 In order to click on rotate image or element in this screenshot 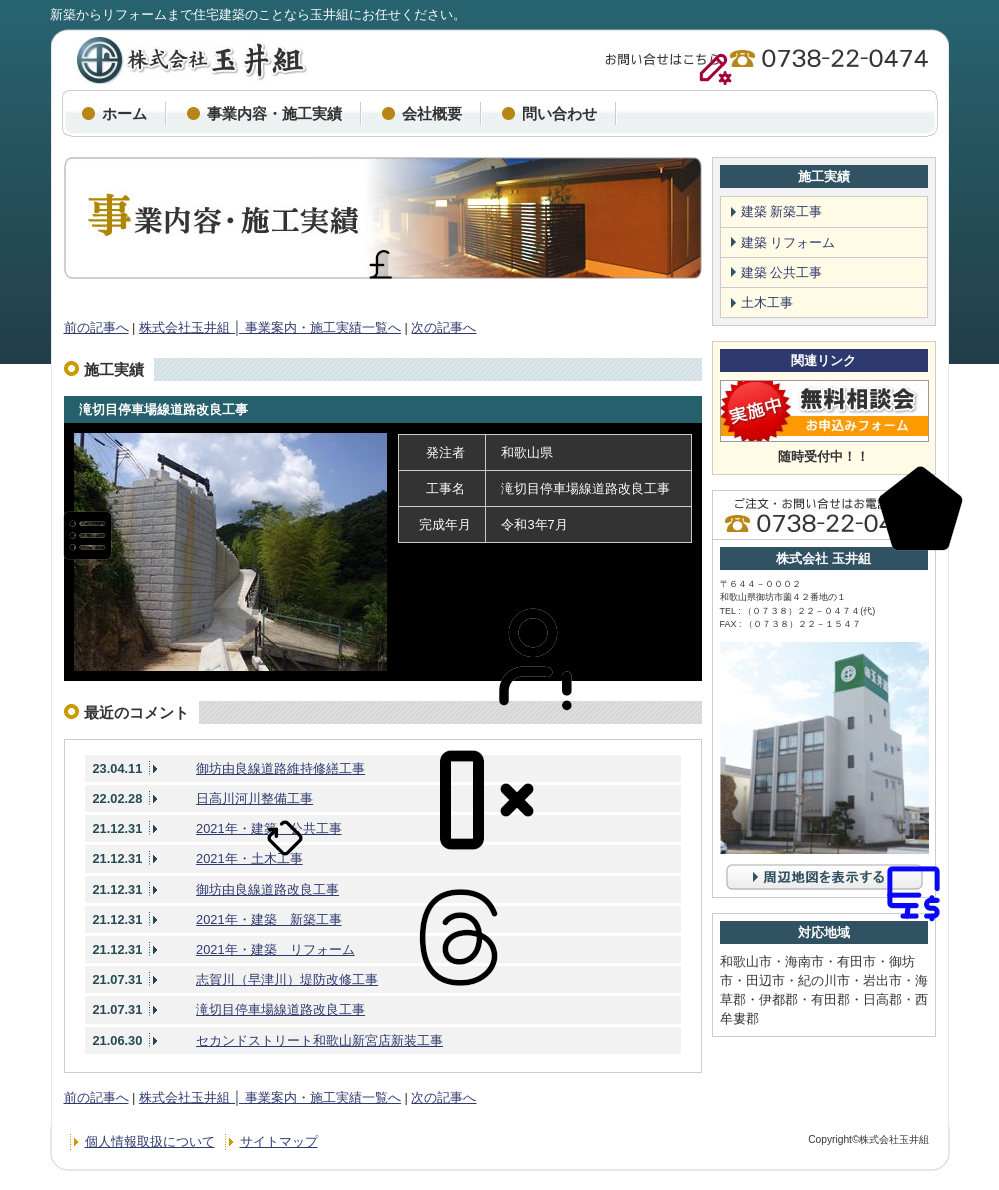, I will do `click(285, 838)`.